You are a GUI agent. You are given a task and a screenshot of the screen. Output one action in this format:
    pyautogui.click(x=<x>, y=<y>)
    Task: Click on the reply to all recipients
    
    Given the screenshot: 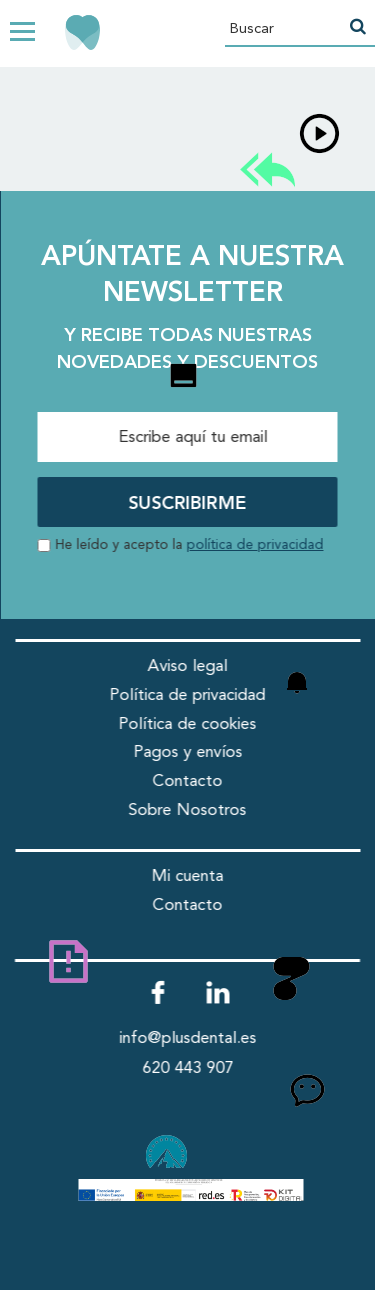 What is the action you would take?
    pyautogui.click(x=267, y=169)
    